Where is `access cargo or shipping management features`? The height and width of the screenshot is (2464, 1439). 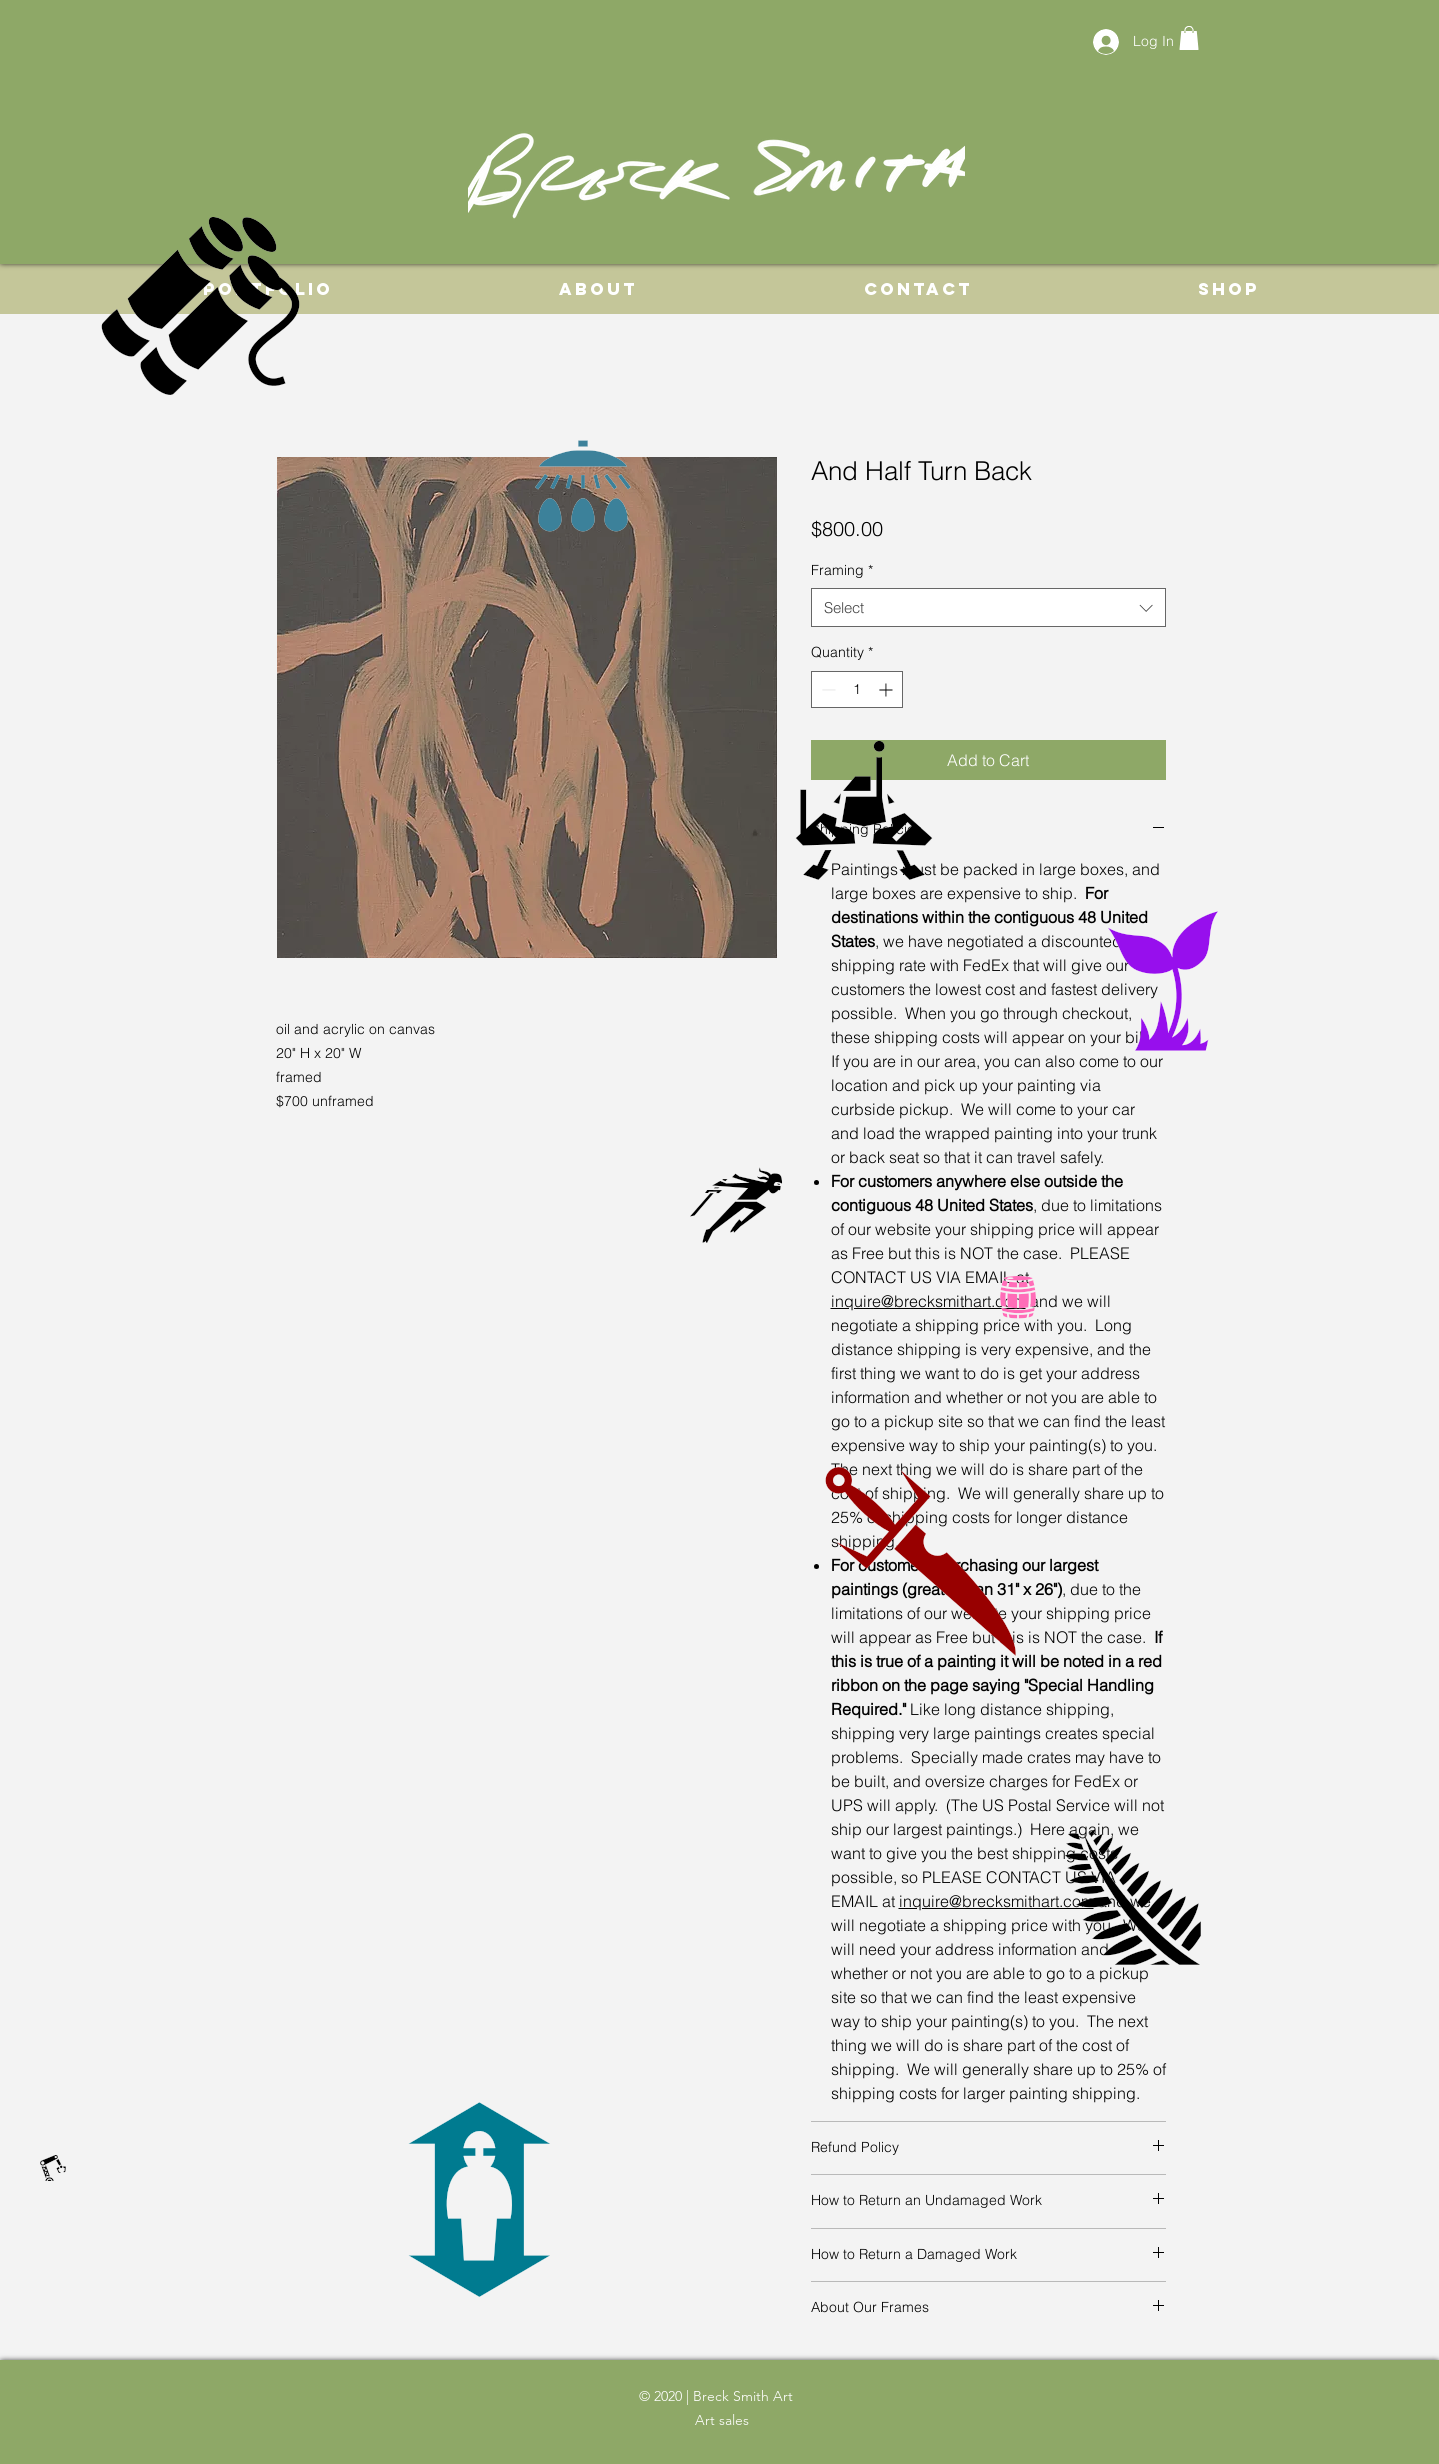 access cargo or shipping management features is located at coordinates (53, 2168).